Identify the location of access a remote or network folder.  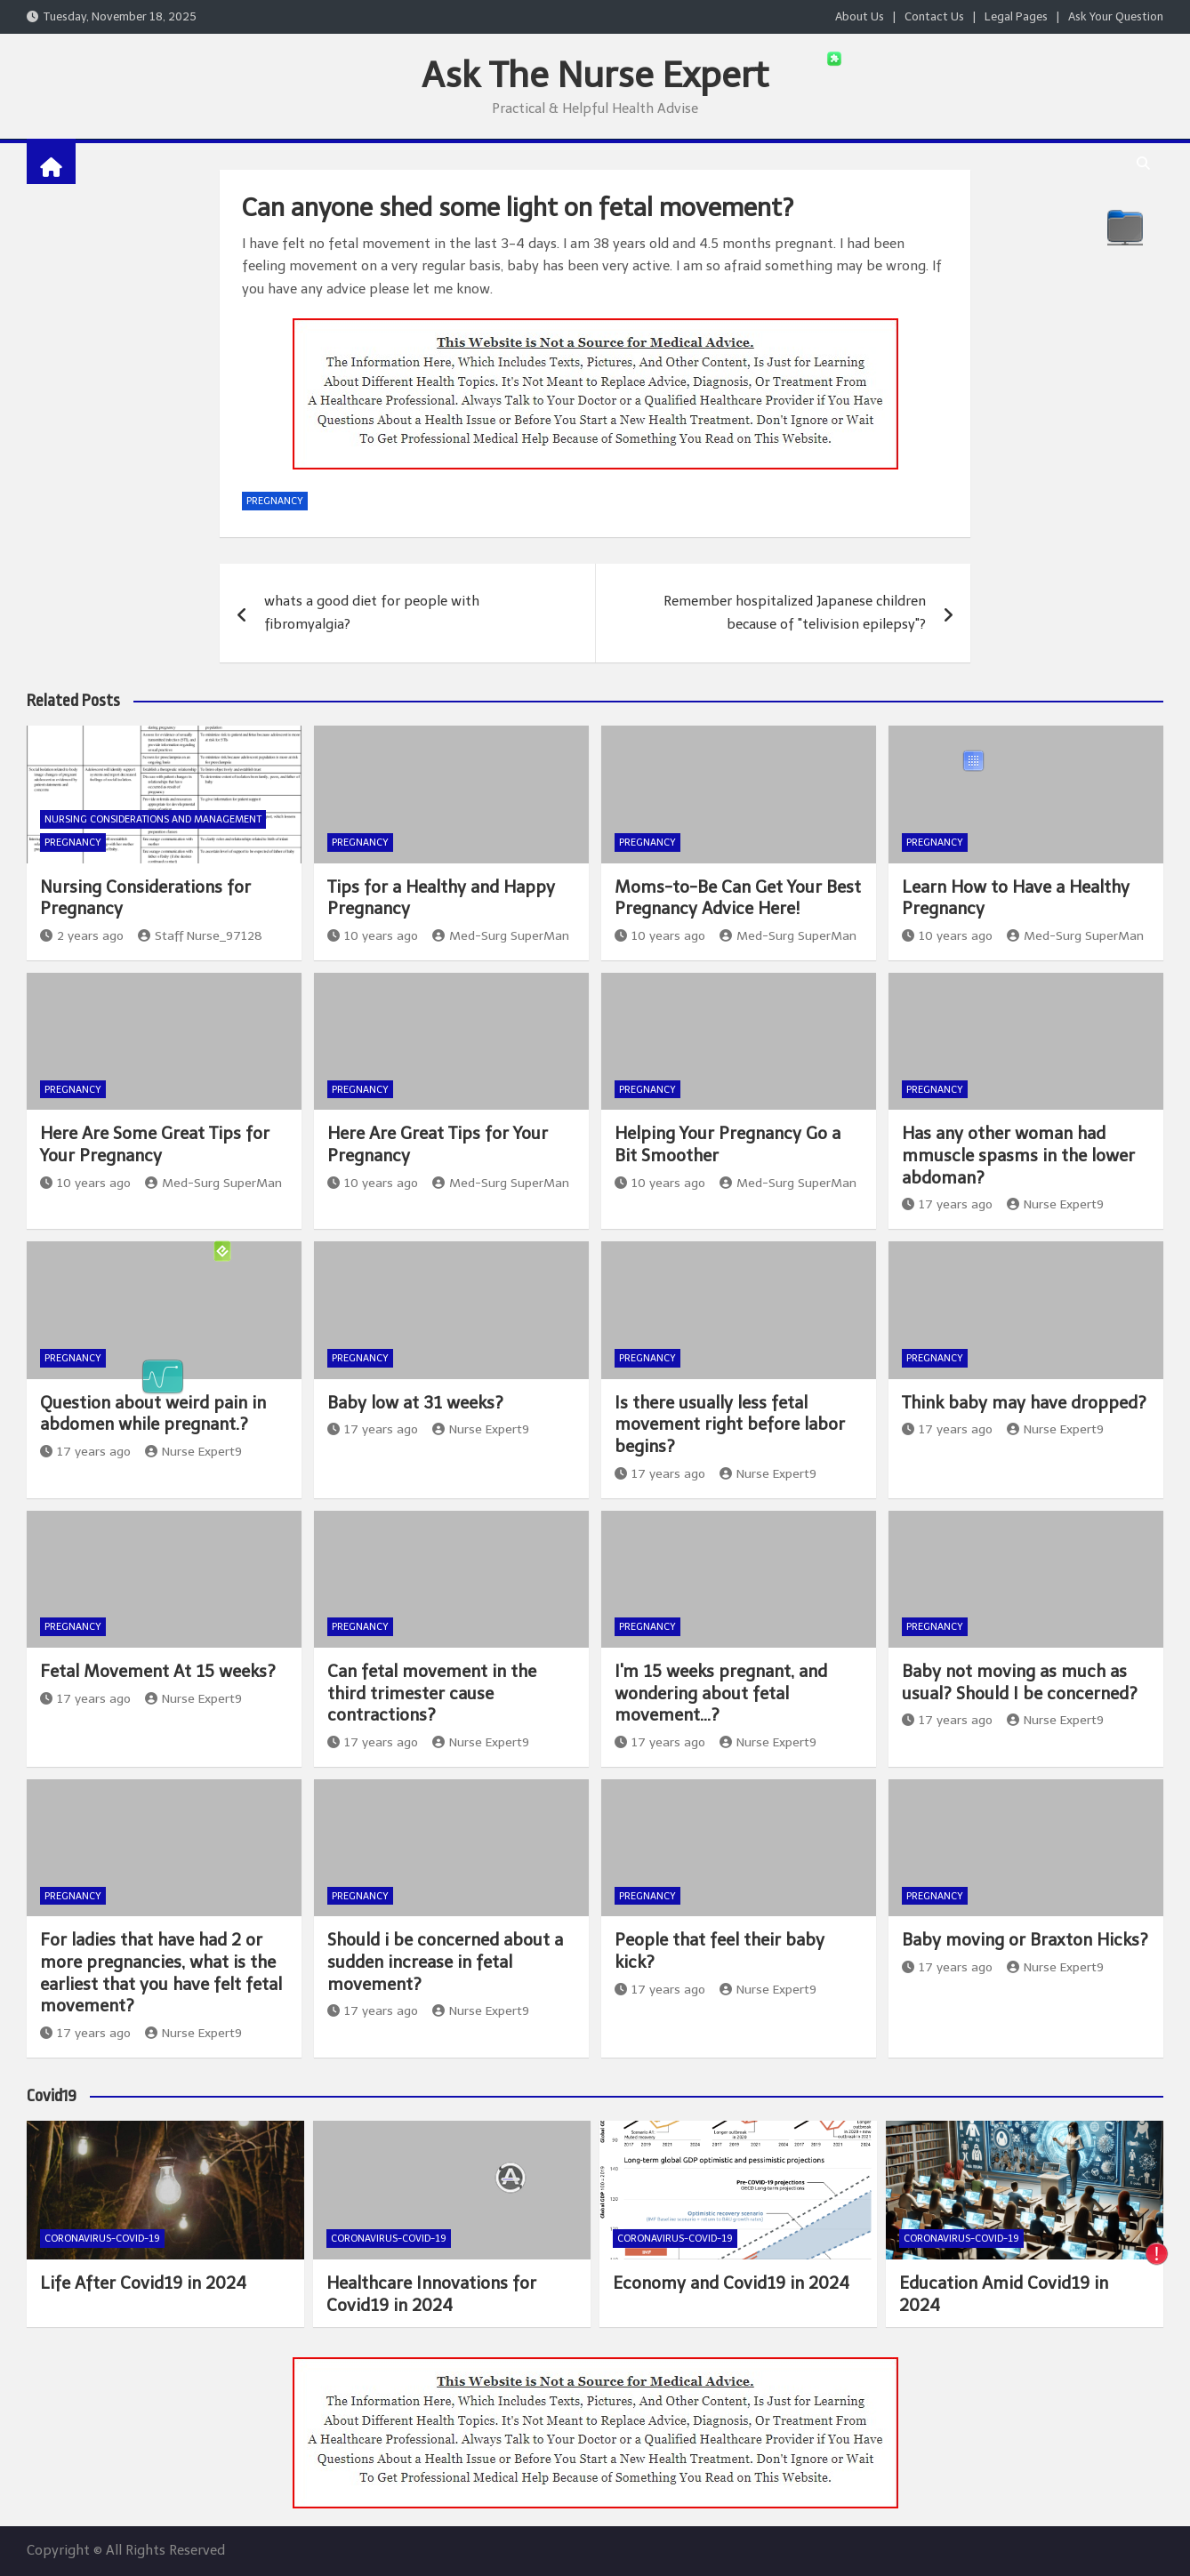
(1125, 228).